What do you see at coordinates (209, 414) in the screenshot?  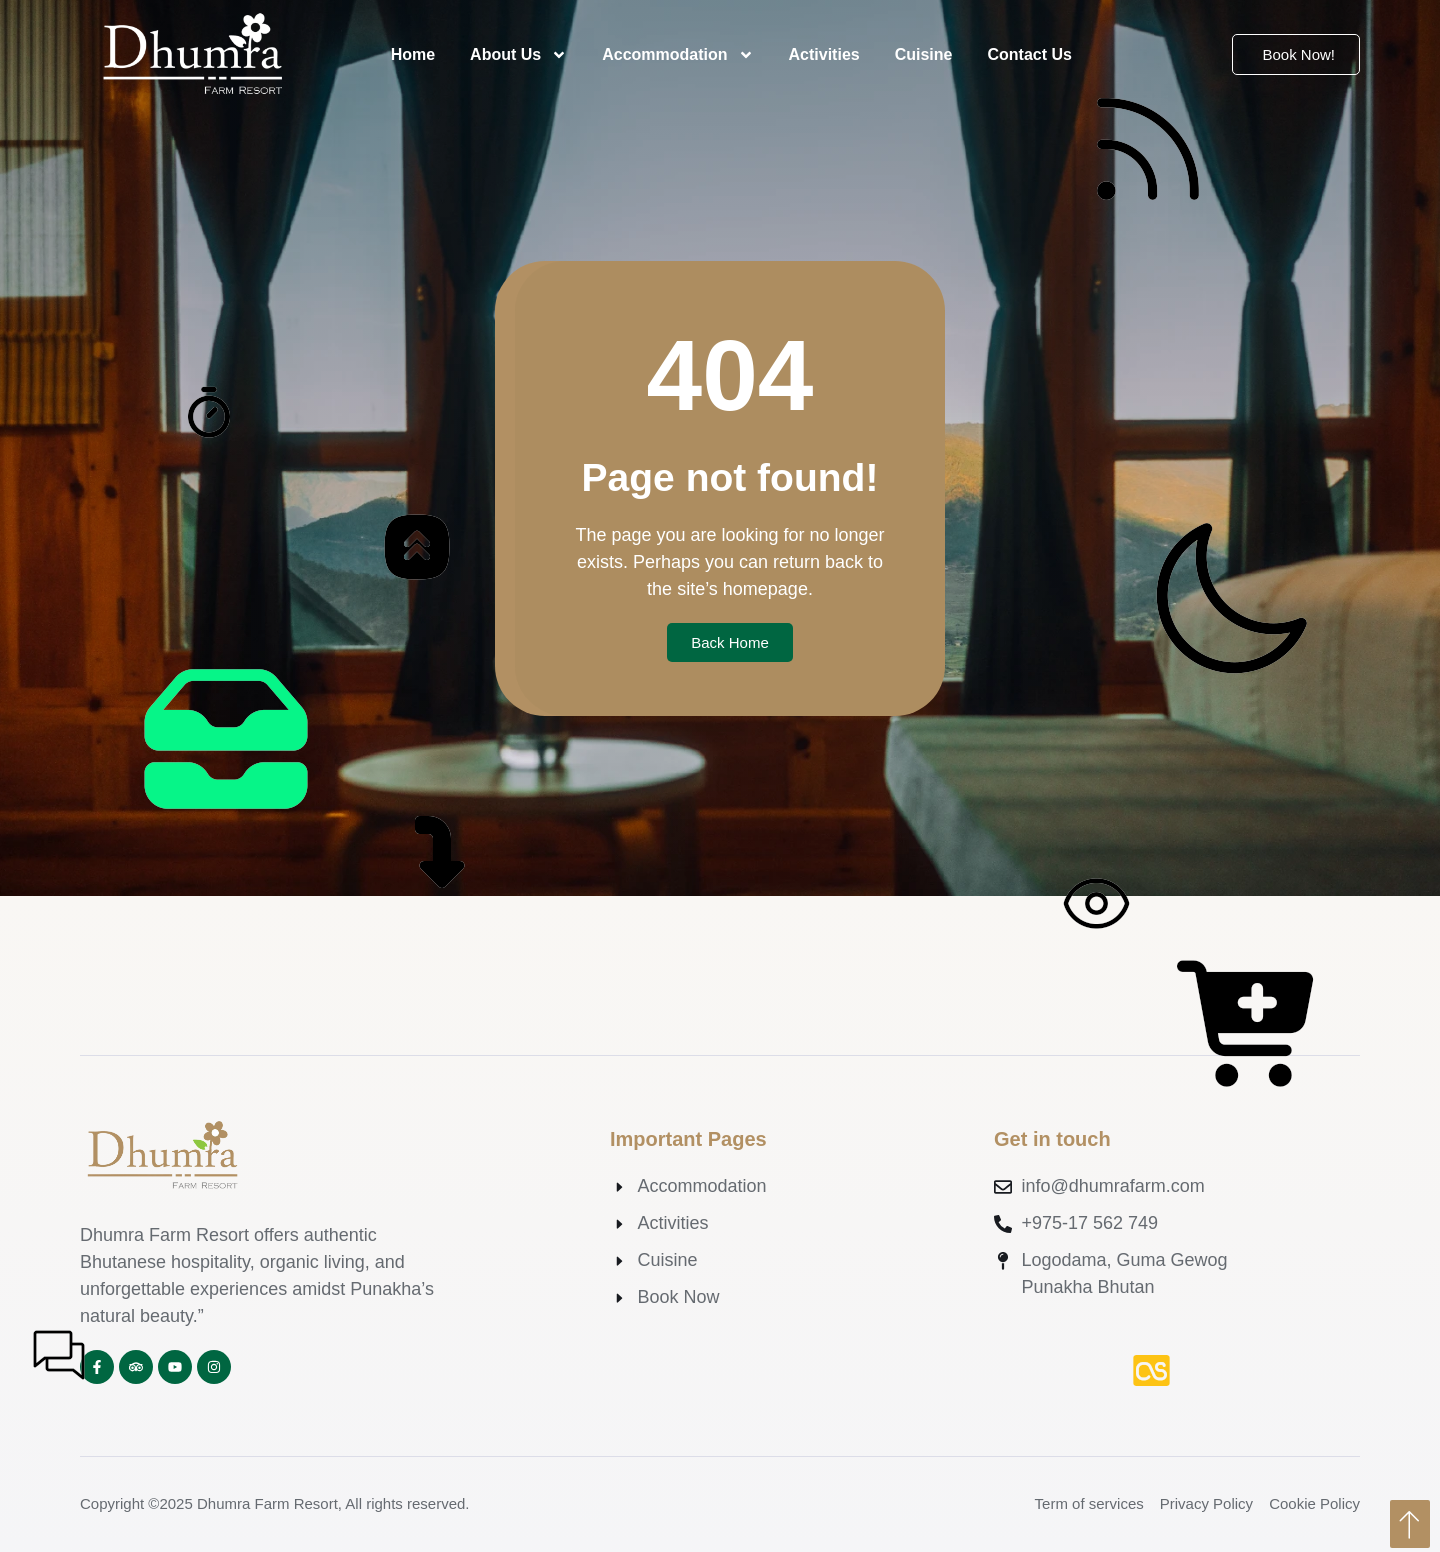 I see `set or view a countdown timer` at bounding box center [209, 414].